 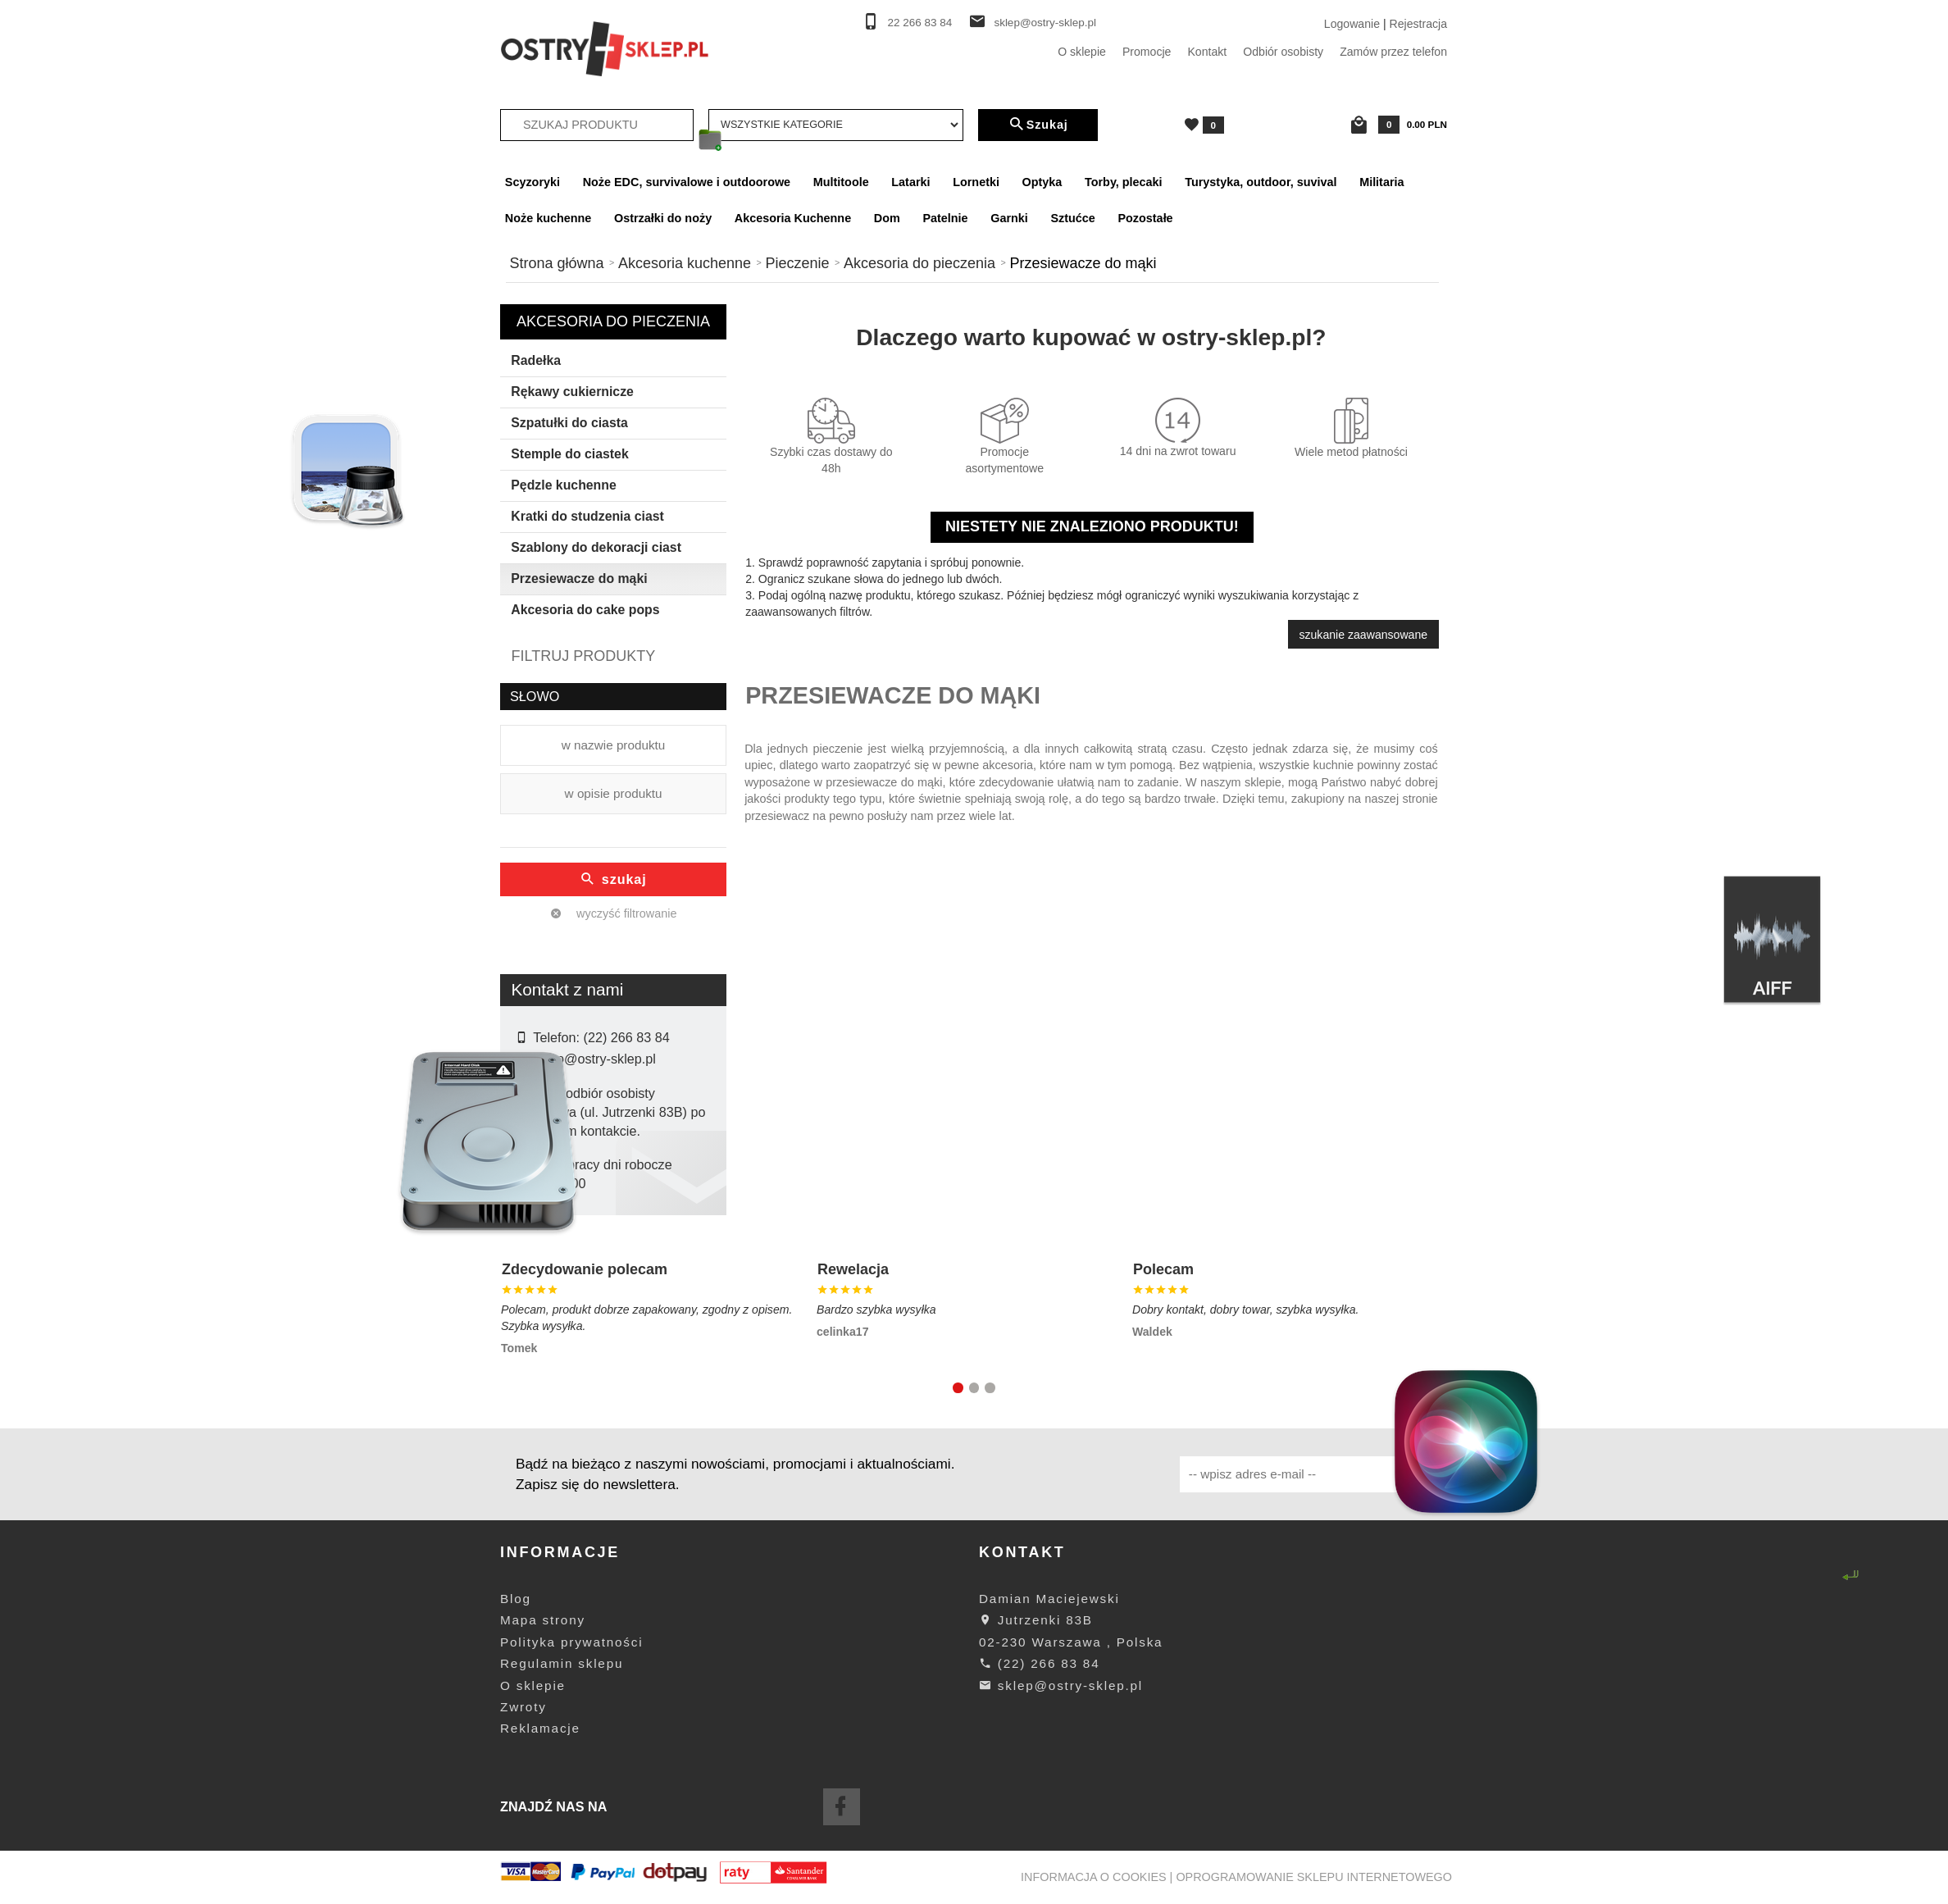 What do you see at coordinates (1466, 1442) in the screenshot?
I see `open siri voice assistant settings` at bounding box center [1466, 1442].